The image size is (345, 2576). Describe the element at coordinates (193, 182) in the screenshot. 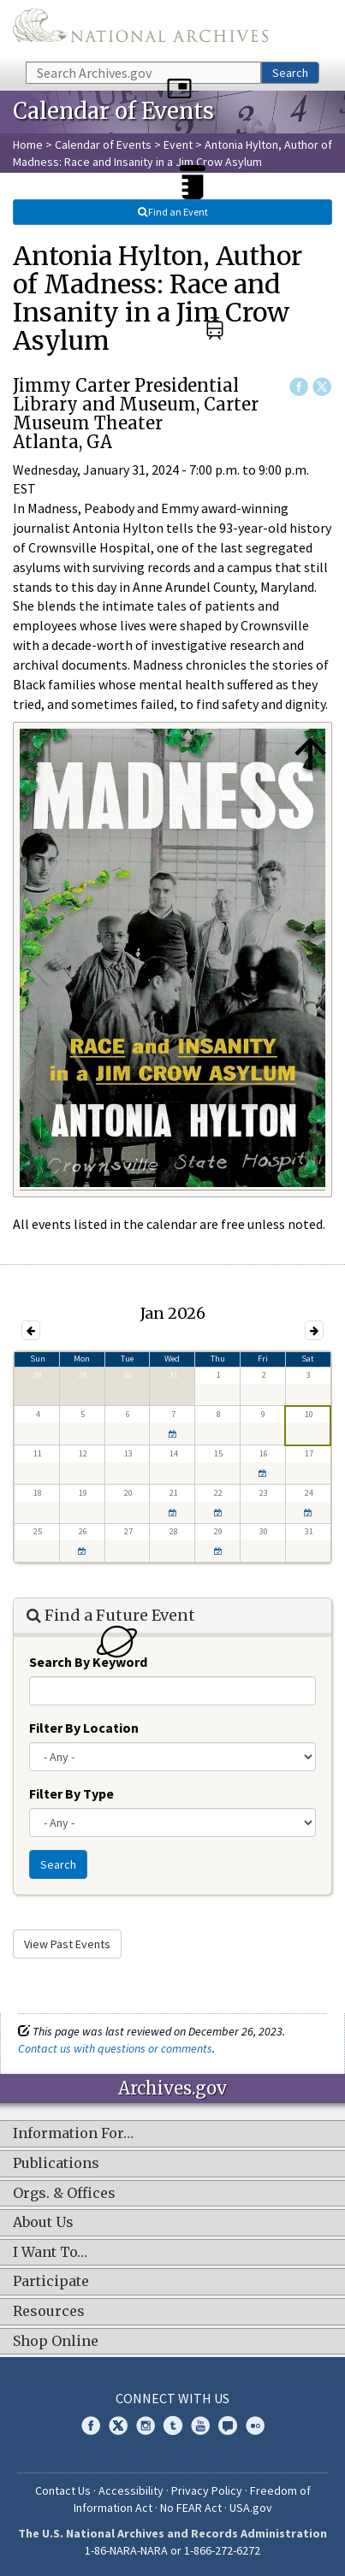

I see `view prescription or medication details` at that location.